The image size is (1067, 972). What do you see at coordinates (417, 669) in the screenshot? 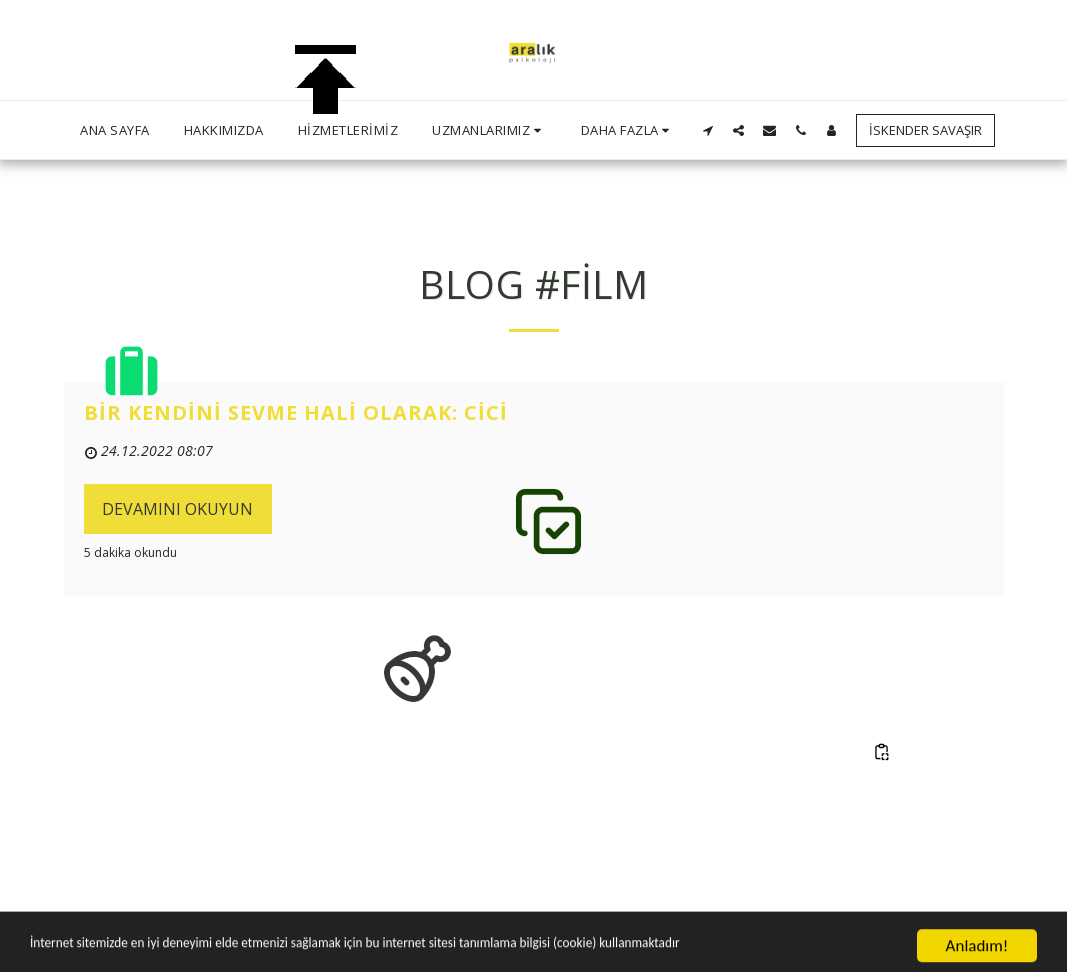
I see `food or dining category` at bounding box center [417, 669].